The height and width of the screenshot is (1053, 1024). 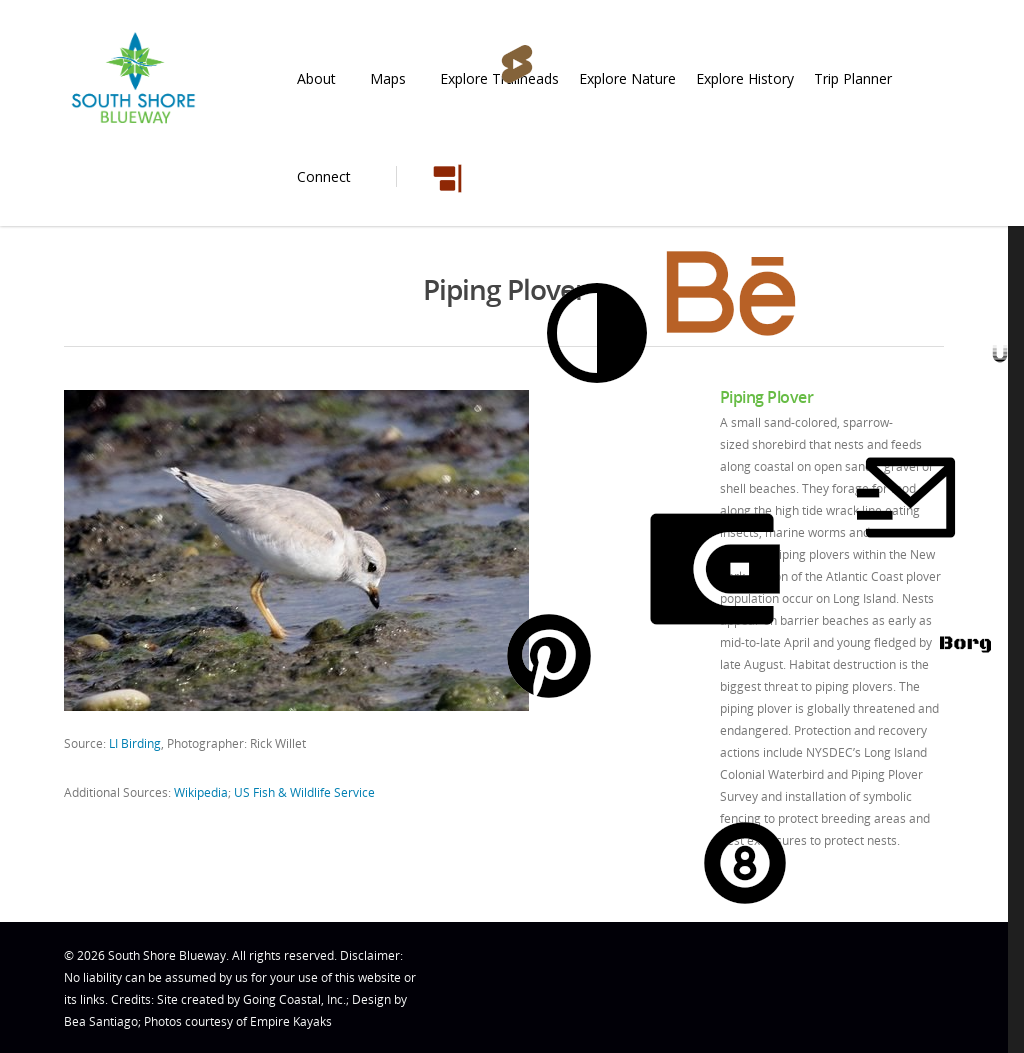 What do you see at coordinates (597, 333) in the screenshot?
I see `adjust display contrast settings` at bounding box center [597, 333].